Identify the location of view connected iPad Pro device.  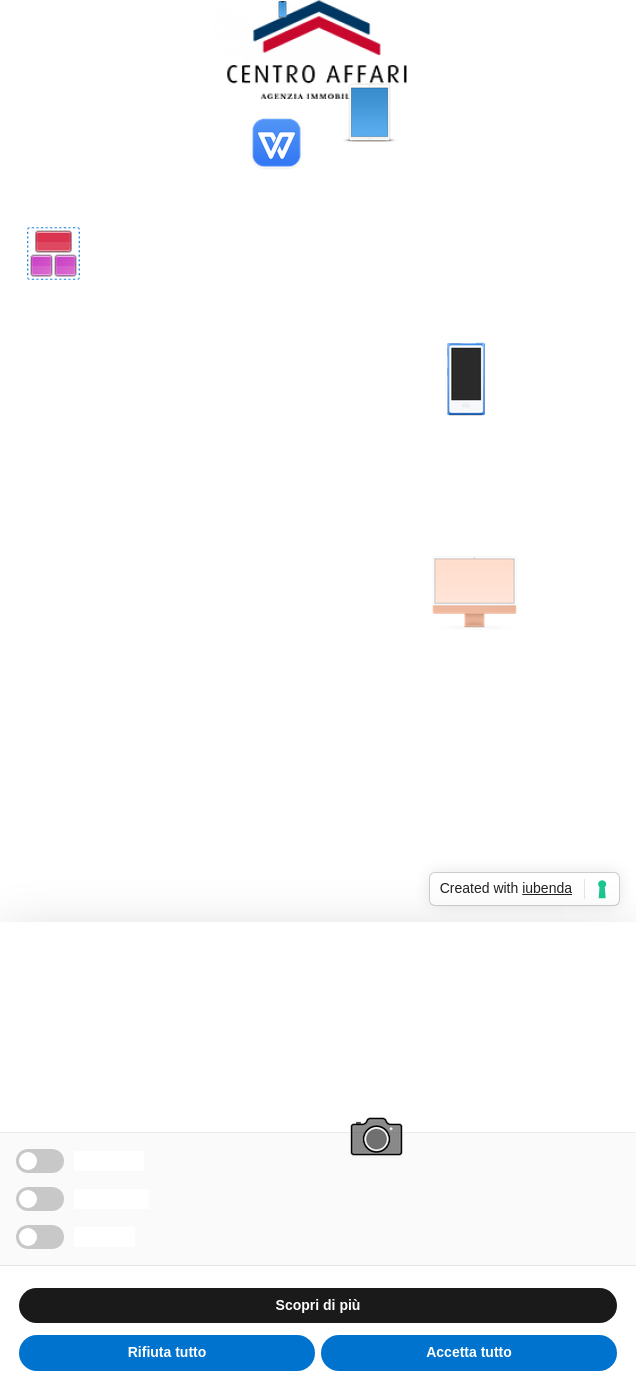
(369, 112).